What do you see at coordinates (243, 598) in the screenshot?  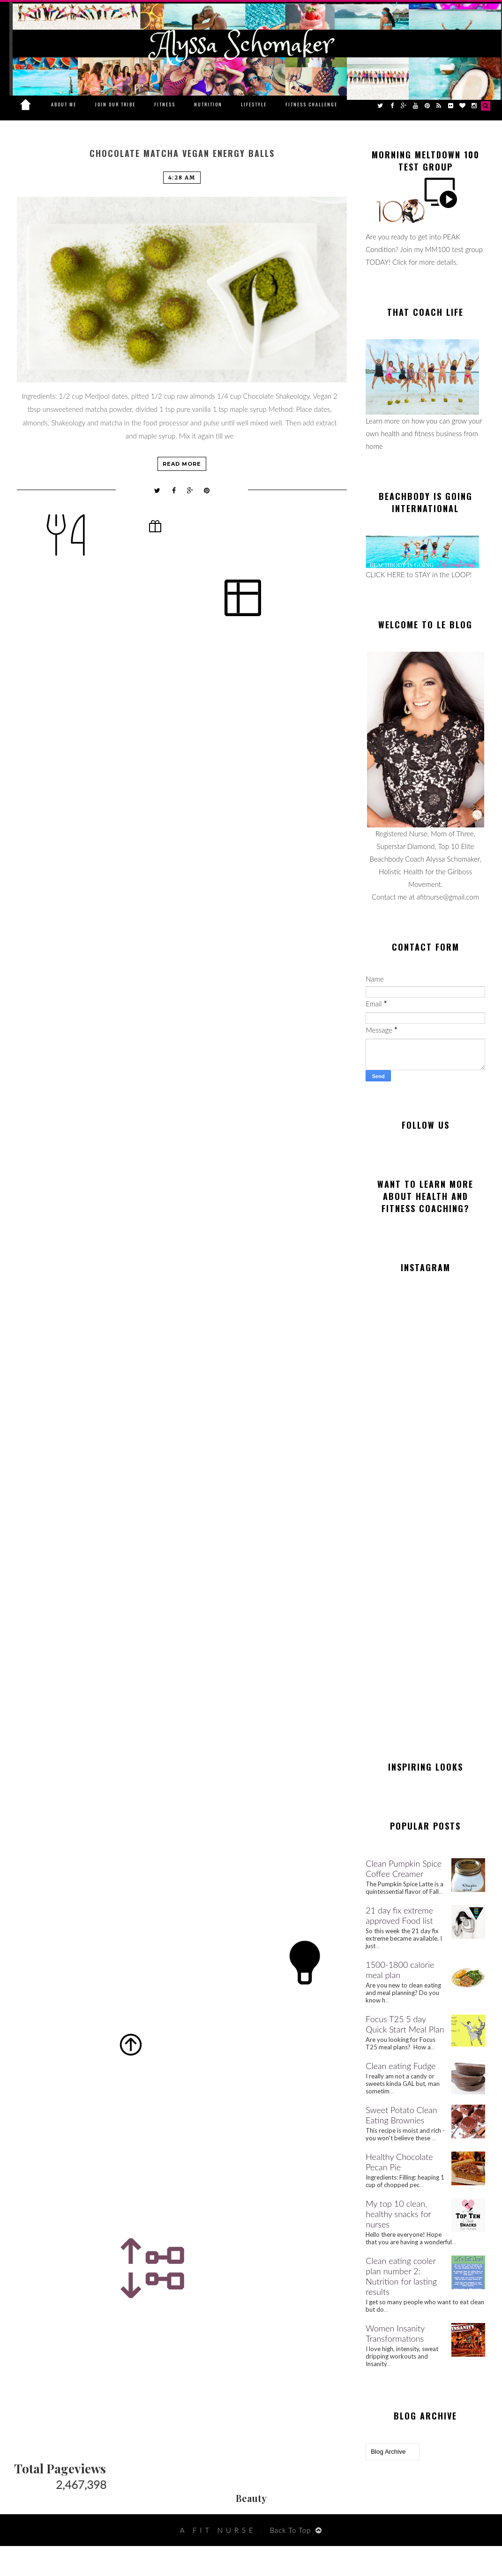 I see `view github project board` at bounding box center [243, 598].